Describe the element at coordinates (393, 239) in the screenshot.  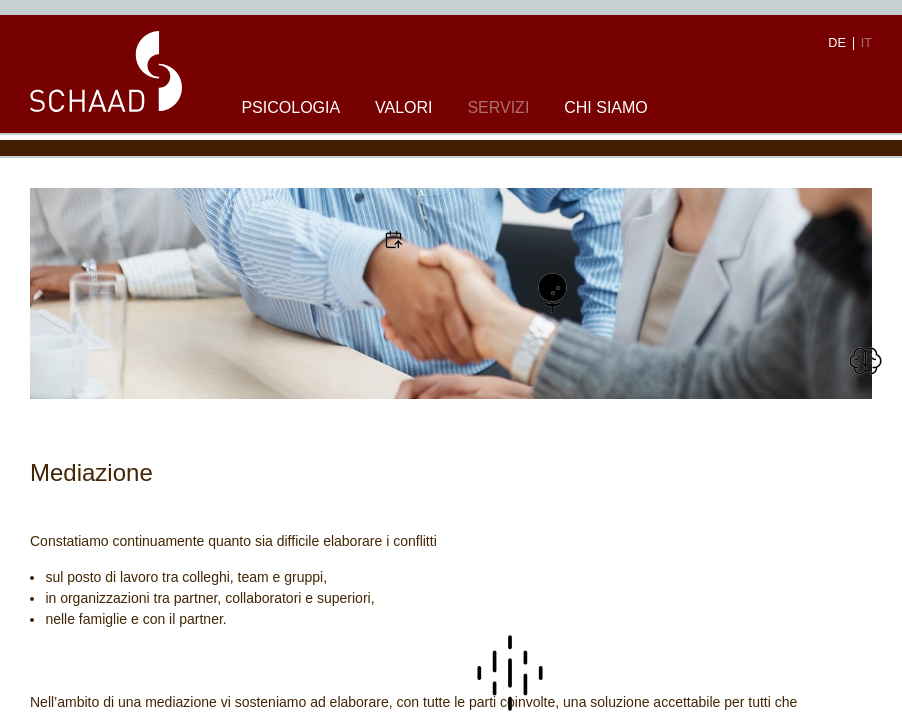
I see `upload or export calendar event` at that location.